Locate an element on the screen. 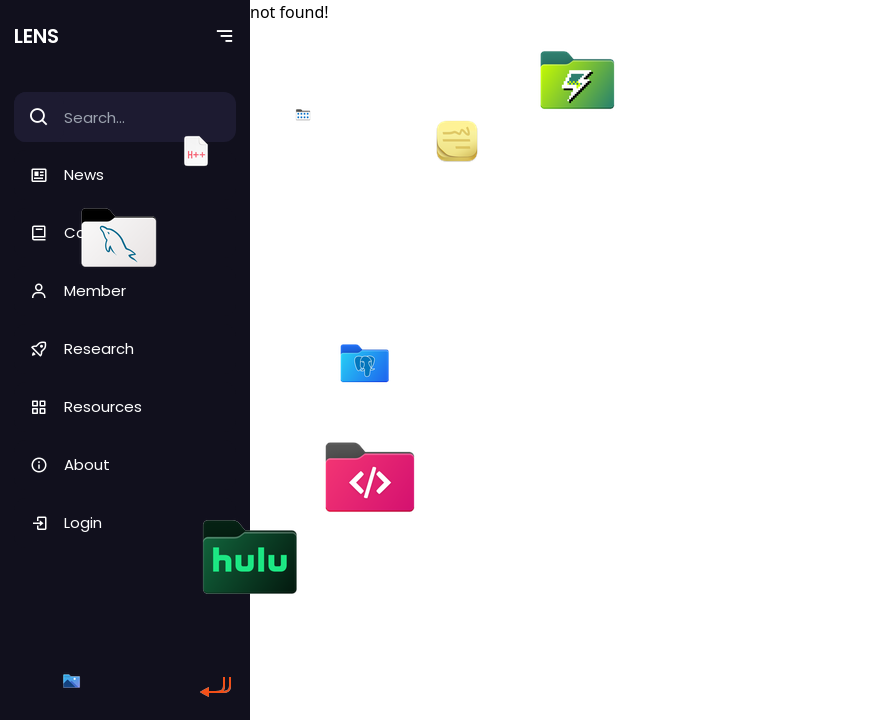  open your GameJolt games folder is located at coordinates (577, 82).